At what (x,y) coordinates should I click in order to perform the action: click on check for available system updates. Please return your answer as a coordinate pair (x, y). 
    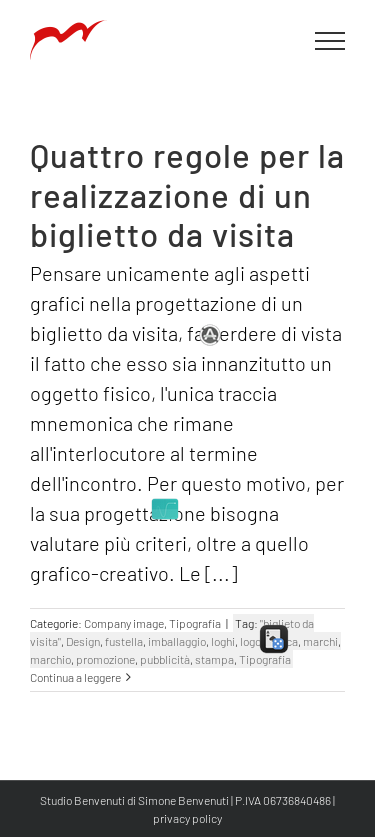
    Looking at the image, I should click on (210, 335).